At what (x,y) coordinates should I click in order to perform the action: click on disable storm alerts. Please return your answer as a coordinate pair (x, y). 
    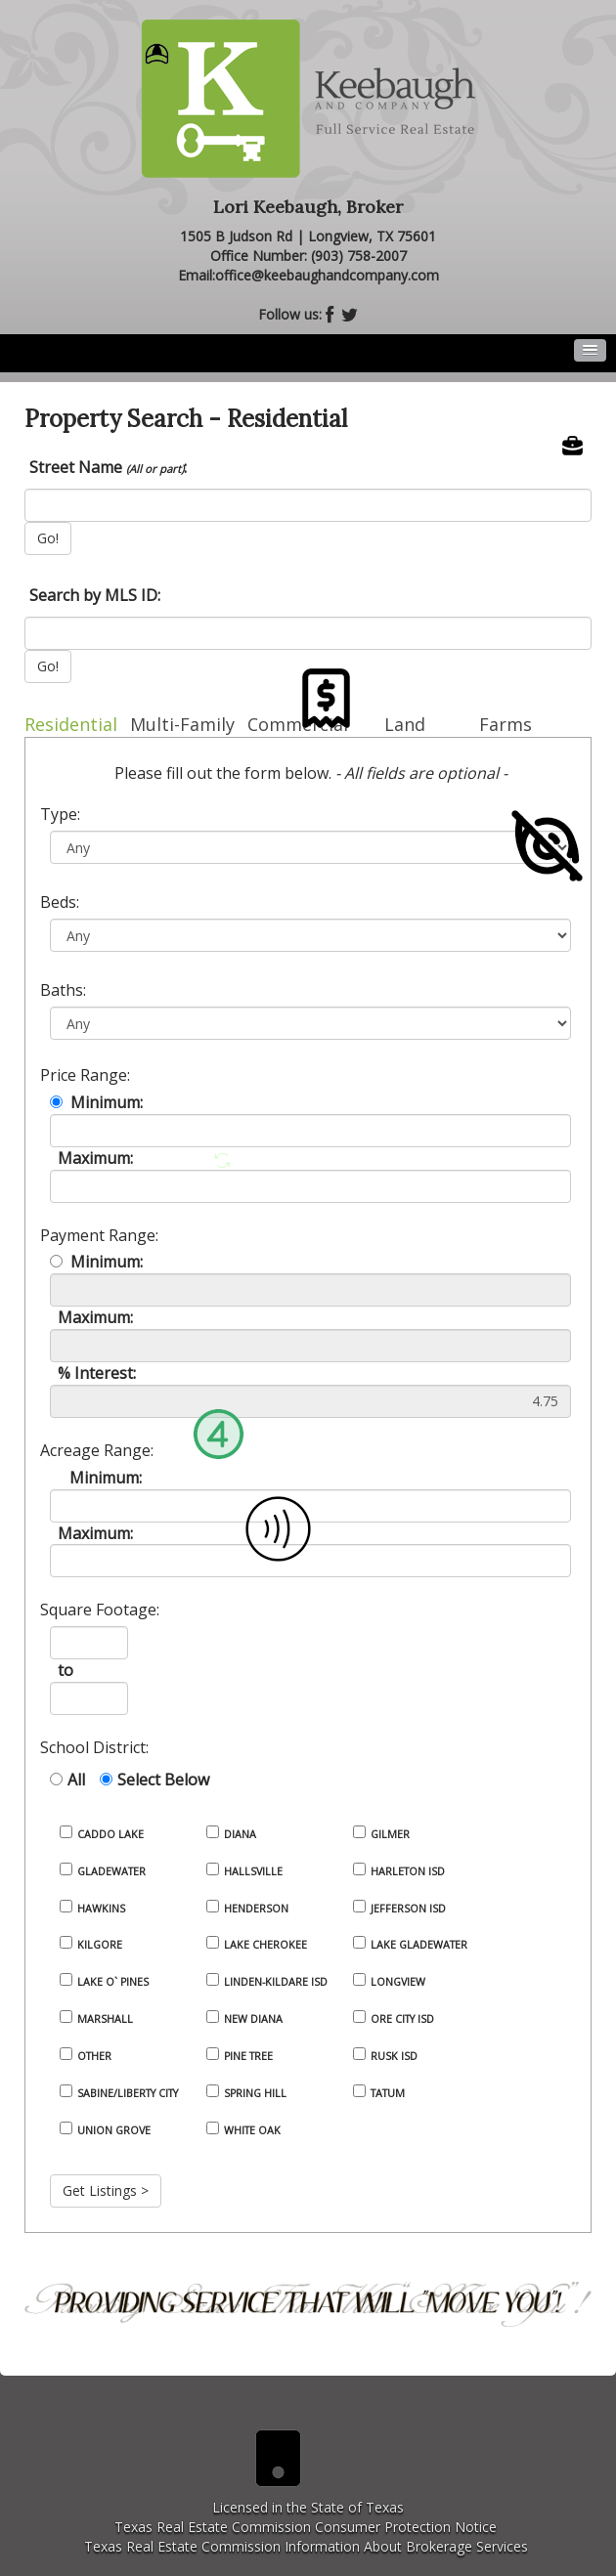
    Looking at the image, I should click on (547, 845).